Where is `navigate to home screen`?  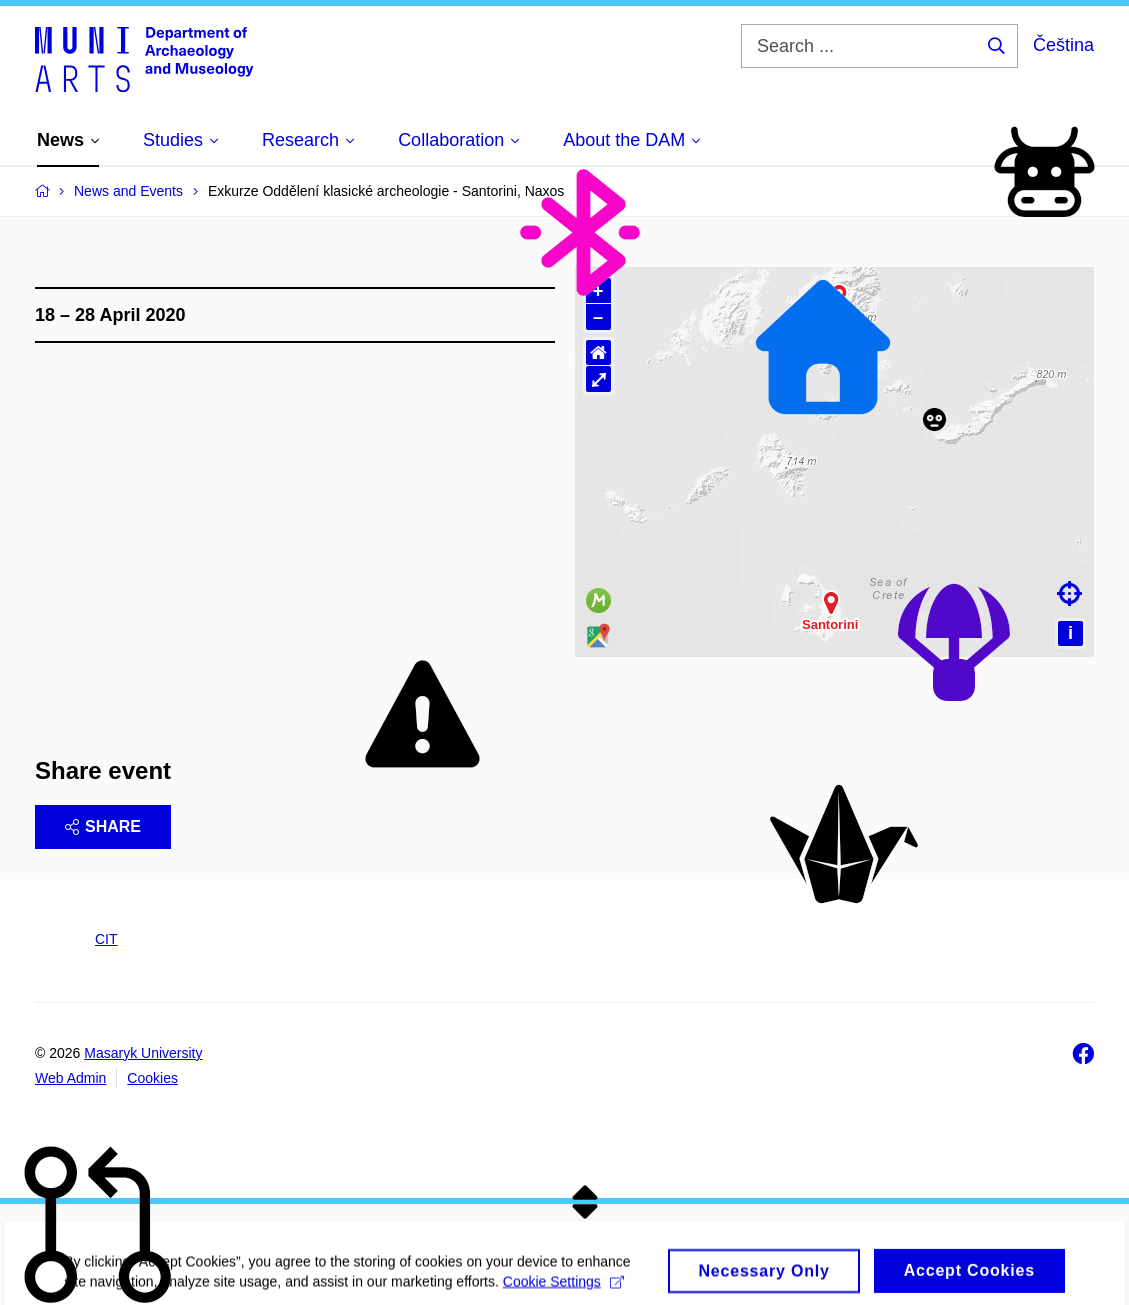
navigate to home screen is located at coordinates (823, 347).